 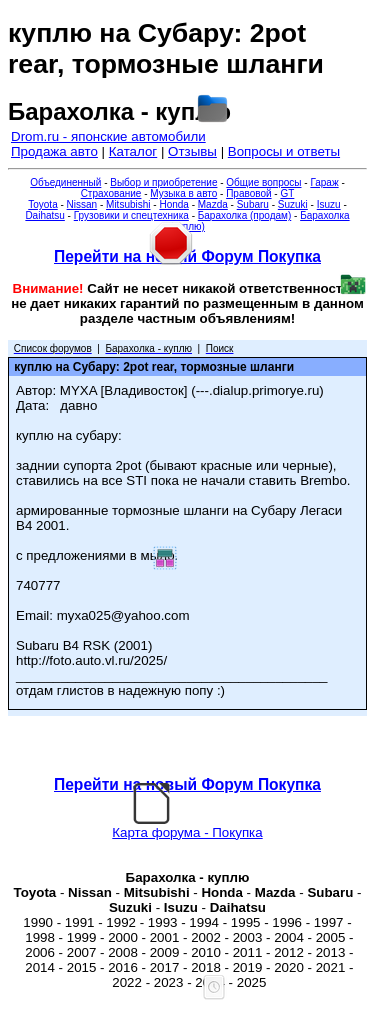 I want to click on open LibreOffice suite, so click(x=151, y=803).